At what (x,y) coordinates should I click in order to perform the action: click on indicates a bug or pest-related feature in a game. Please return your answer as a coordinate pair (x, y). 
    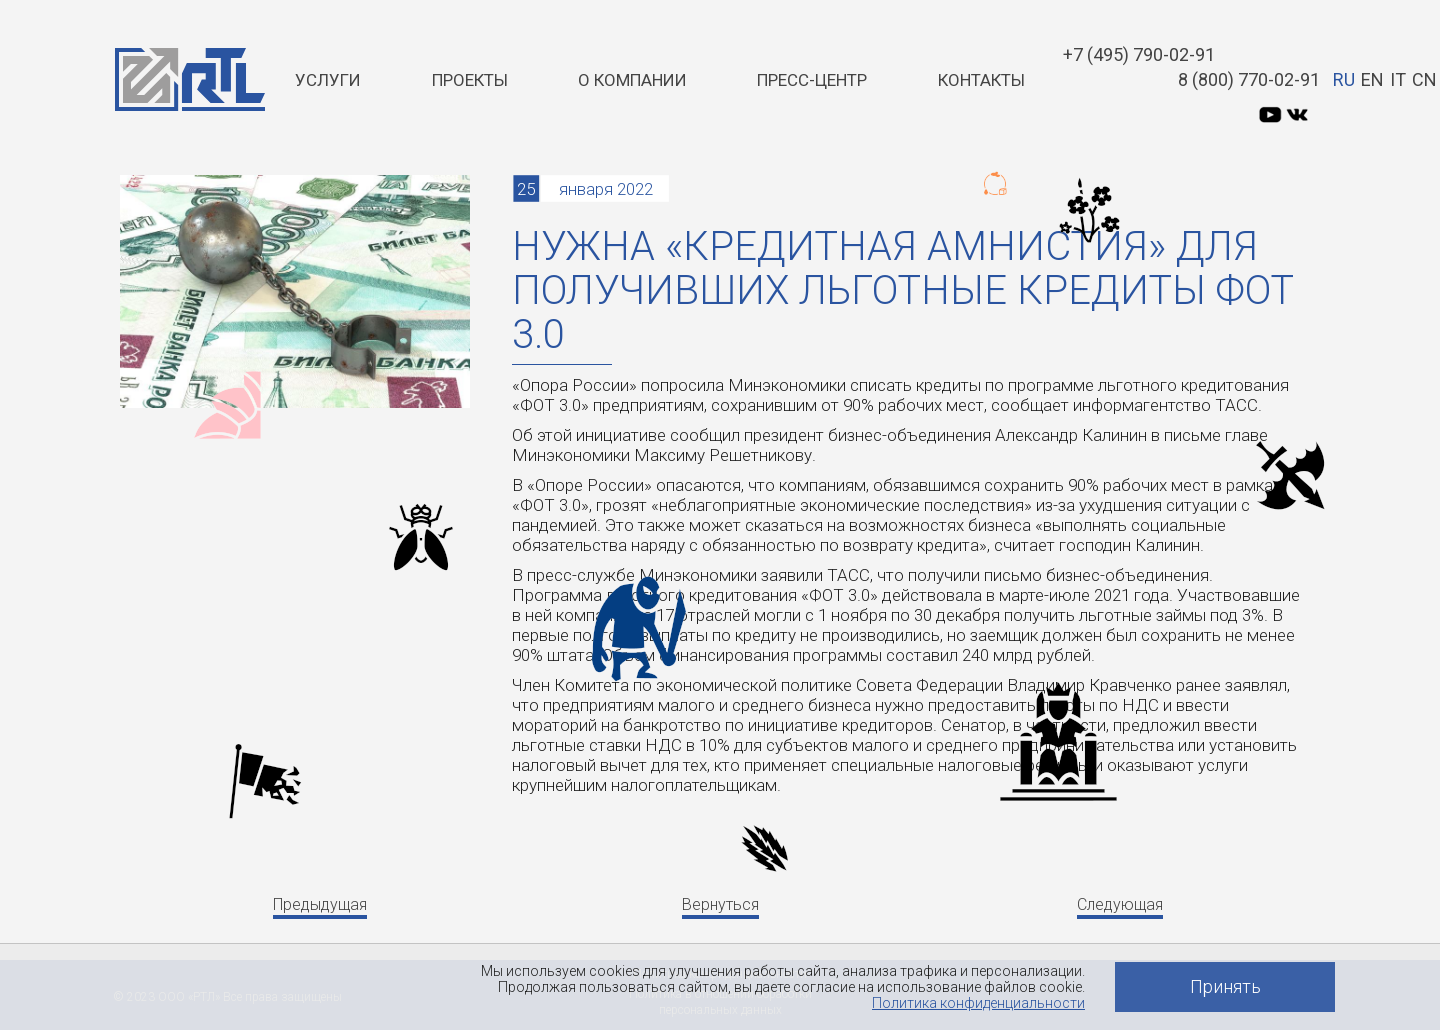
    Looking at the image, I should click on (421, 537).